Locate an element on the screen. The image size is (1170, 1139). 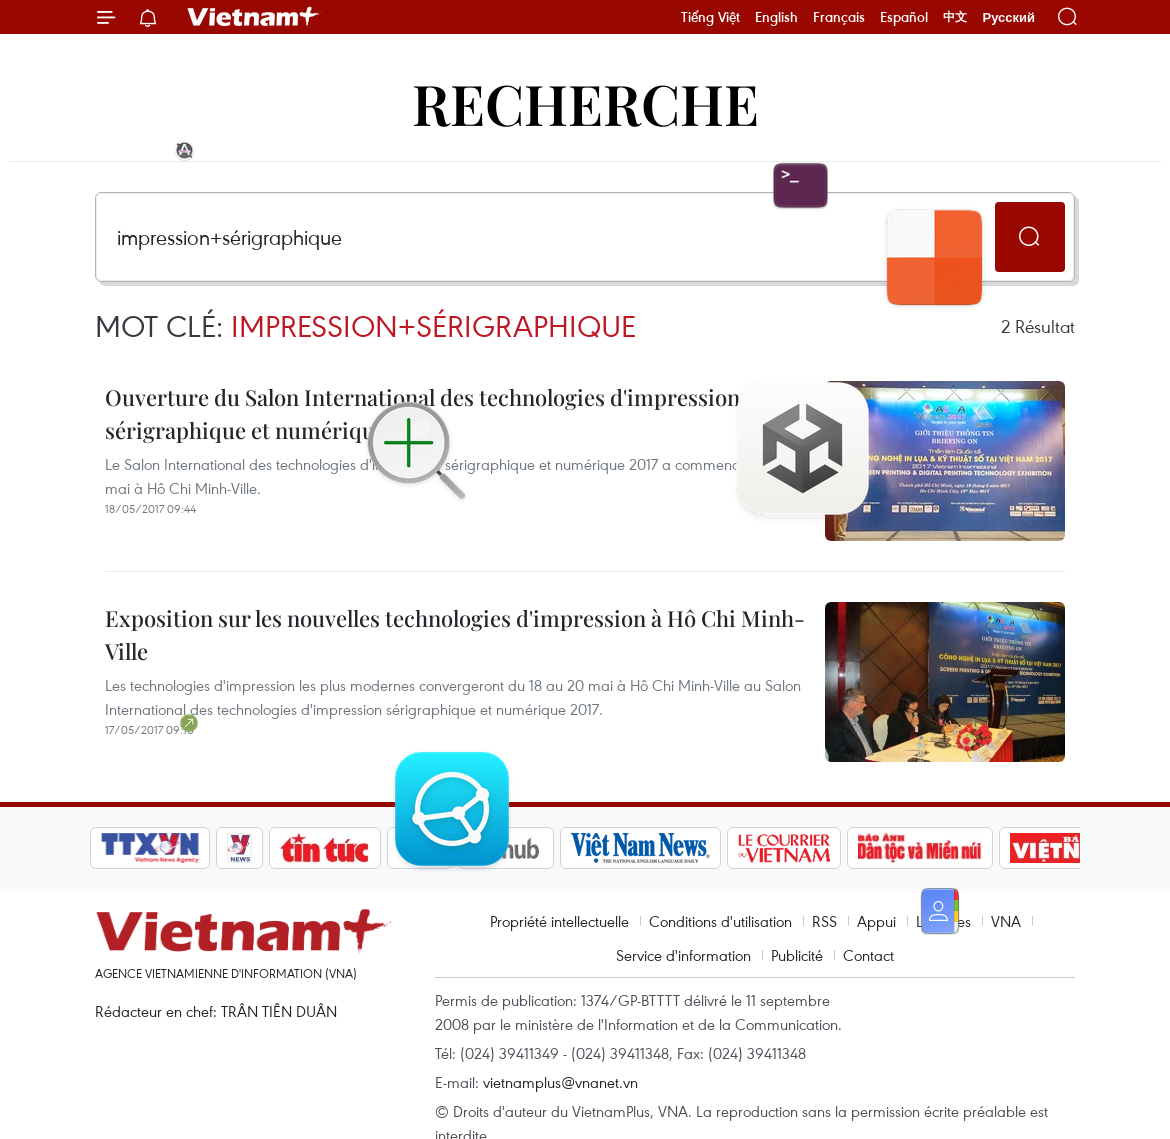
open unity hub application is located at coordinates (802, 448).